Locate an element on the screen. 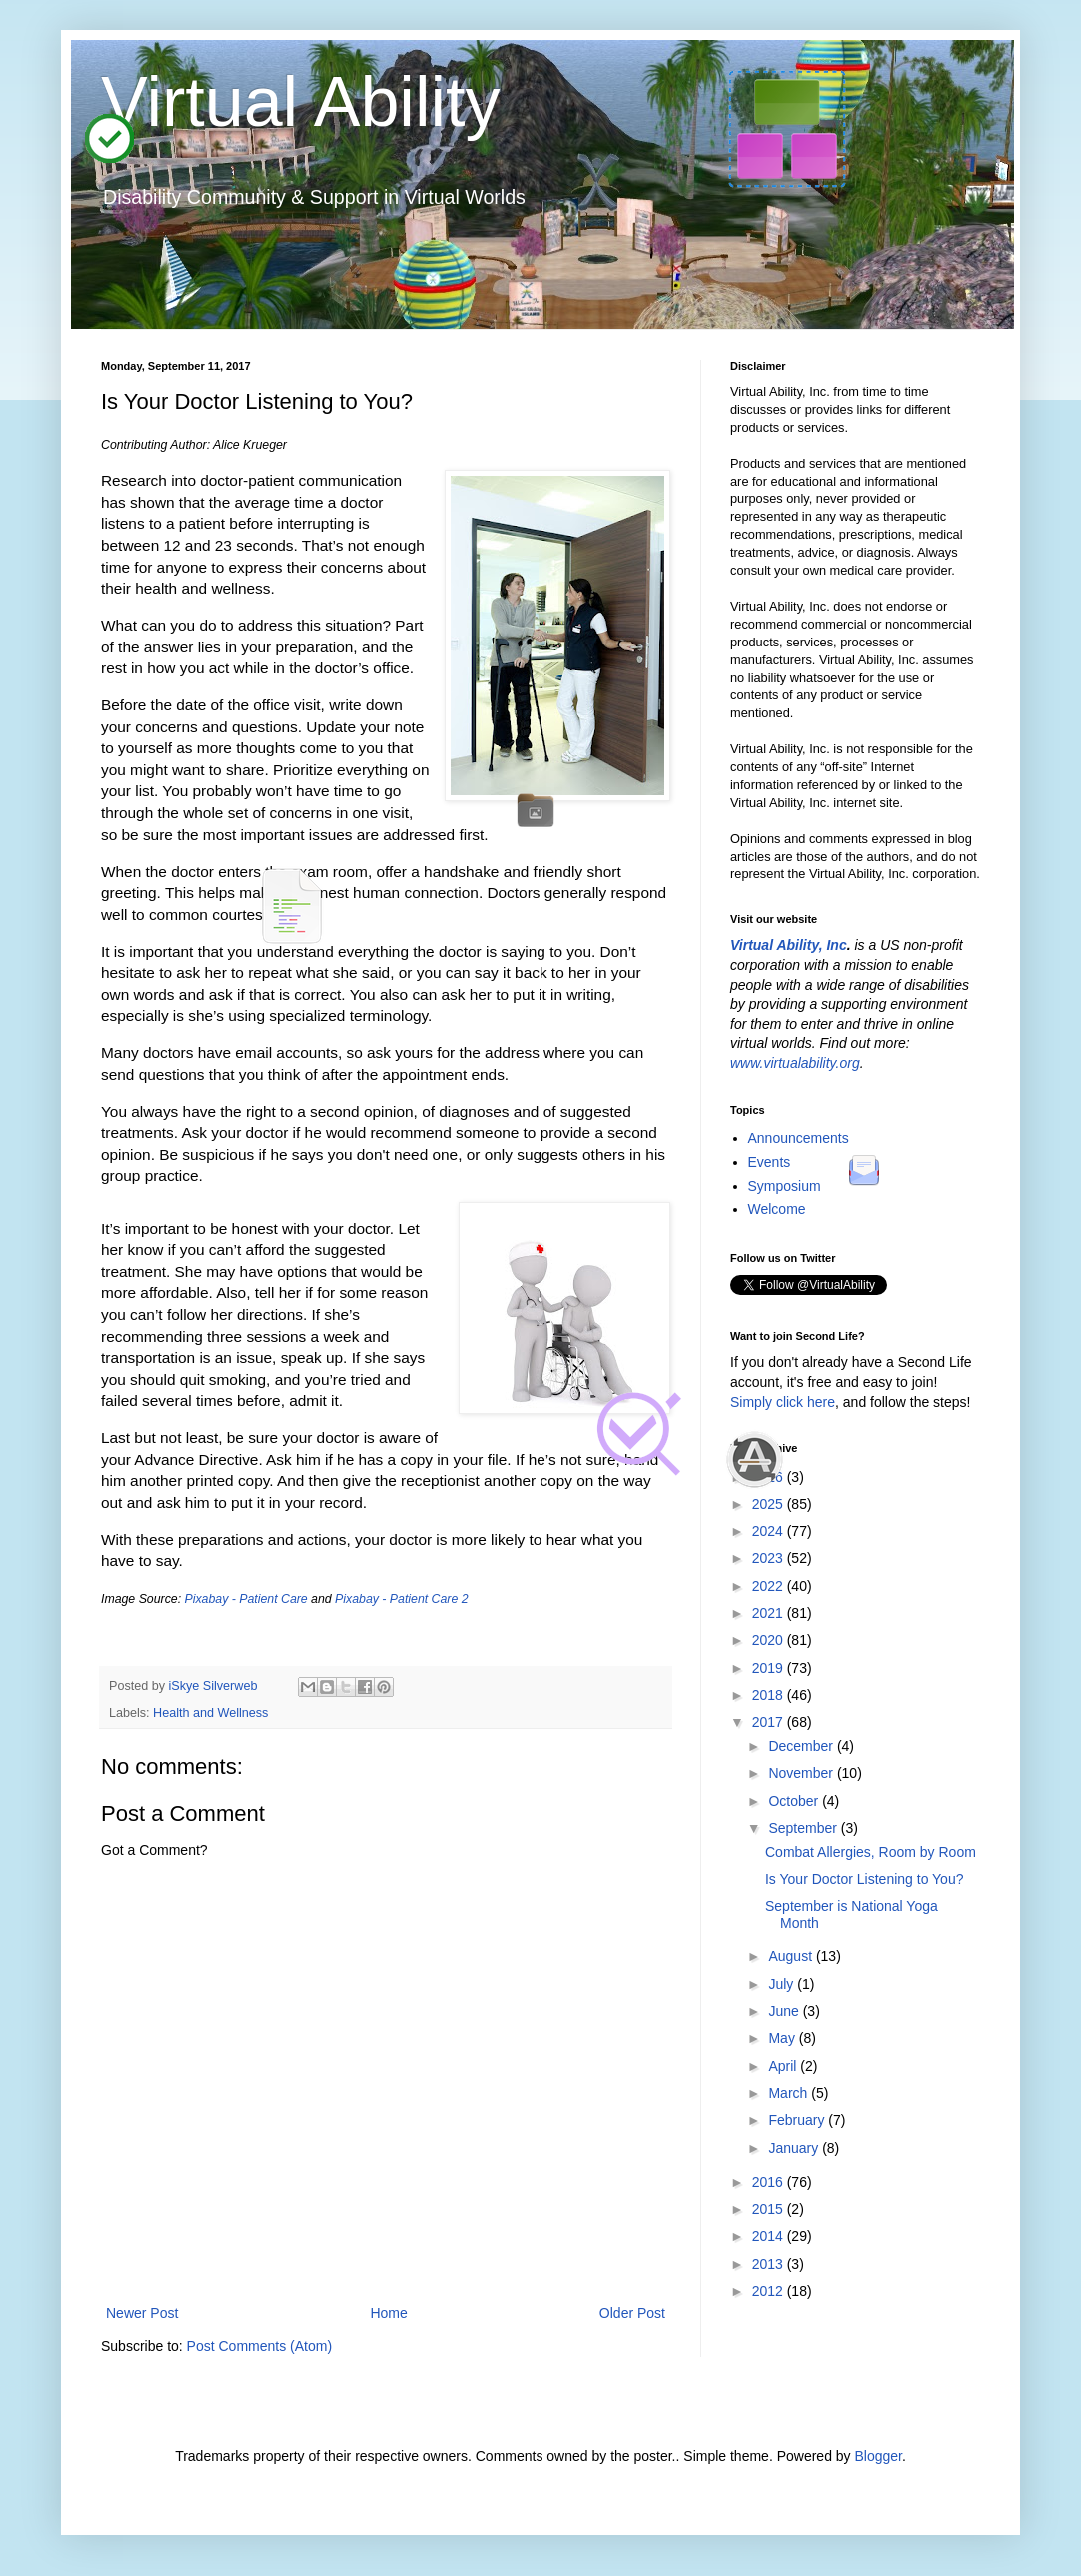 Image resolution: width=1081 pixels, height=2576 pixels. open the software updater application is located at coordinates (754, 1459).